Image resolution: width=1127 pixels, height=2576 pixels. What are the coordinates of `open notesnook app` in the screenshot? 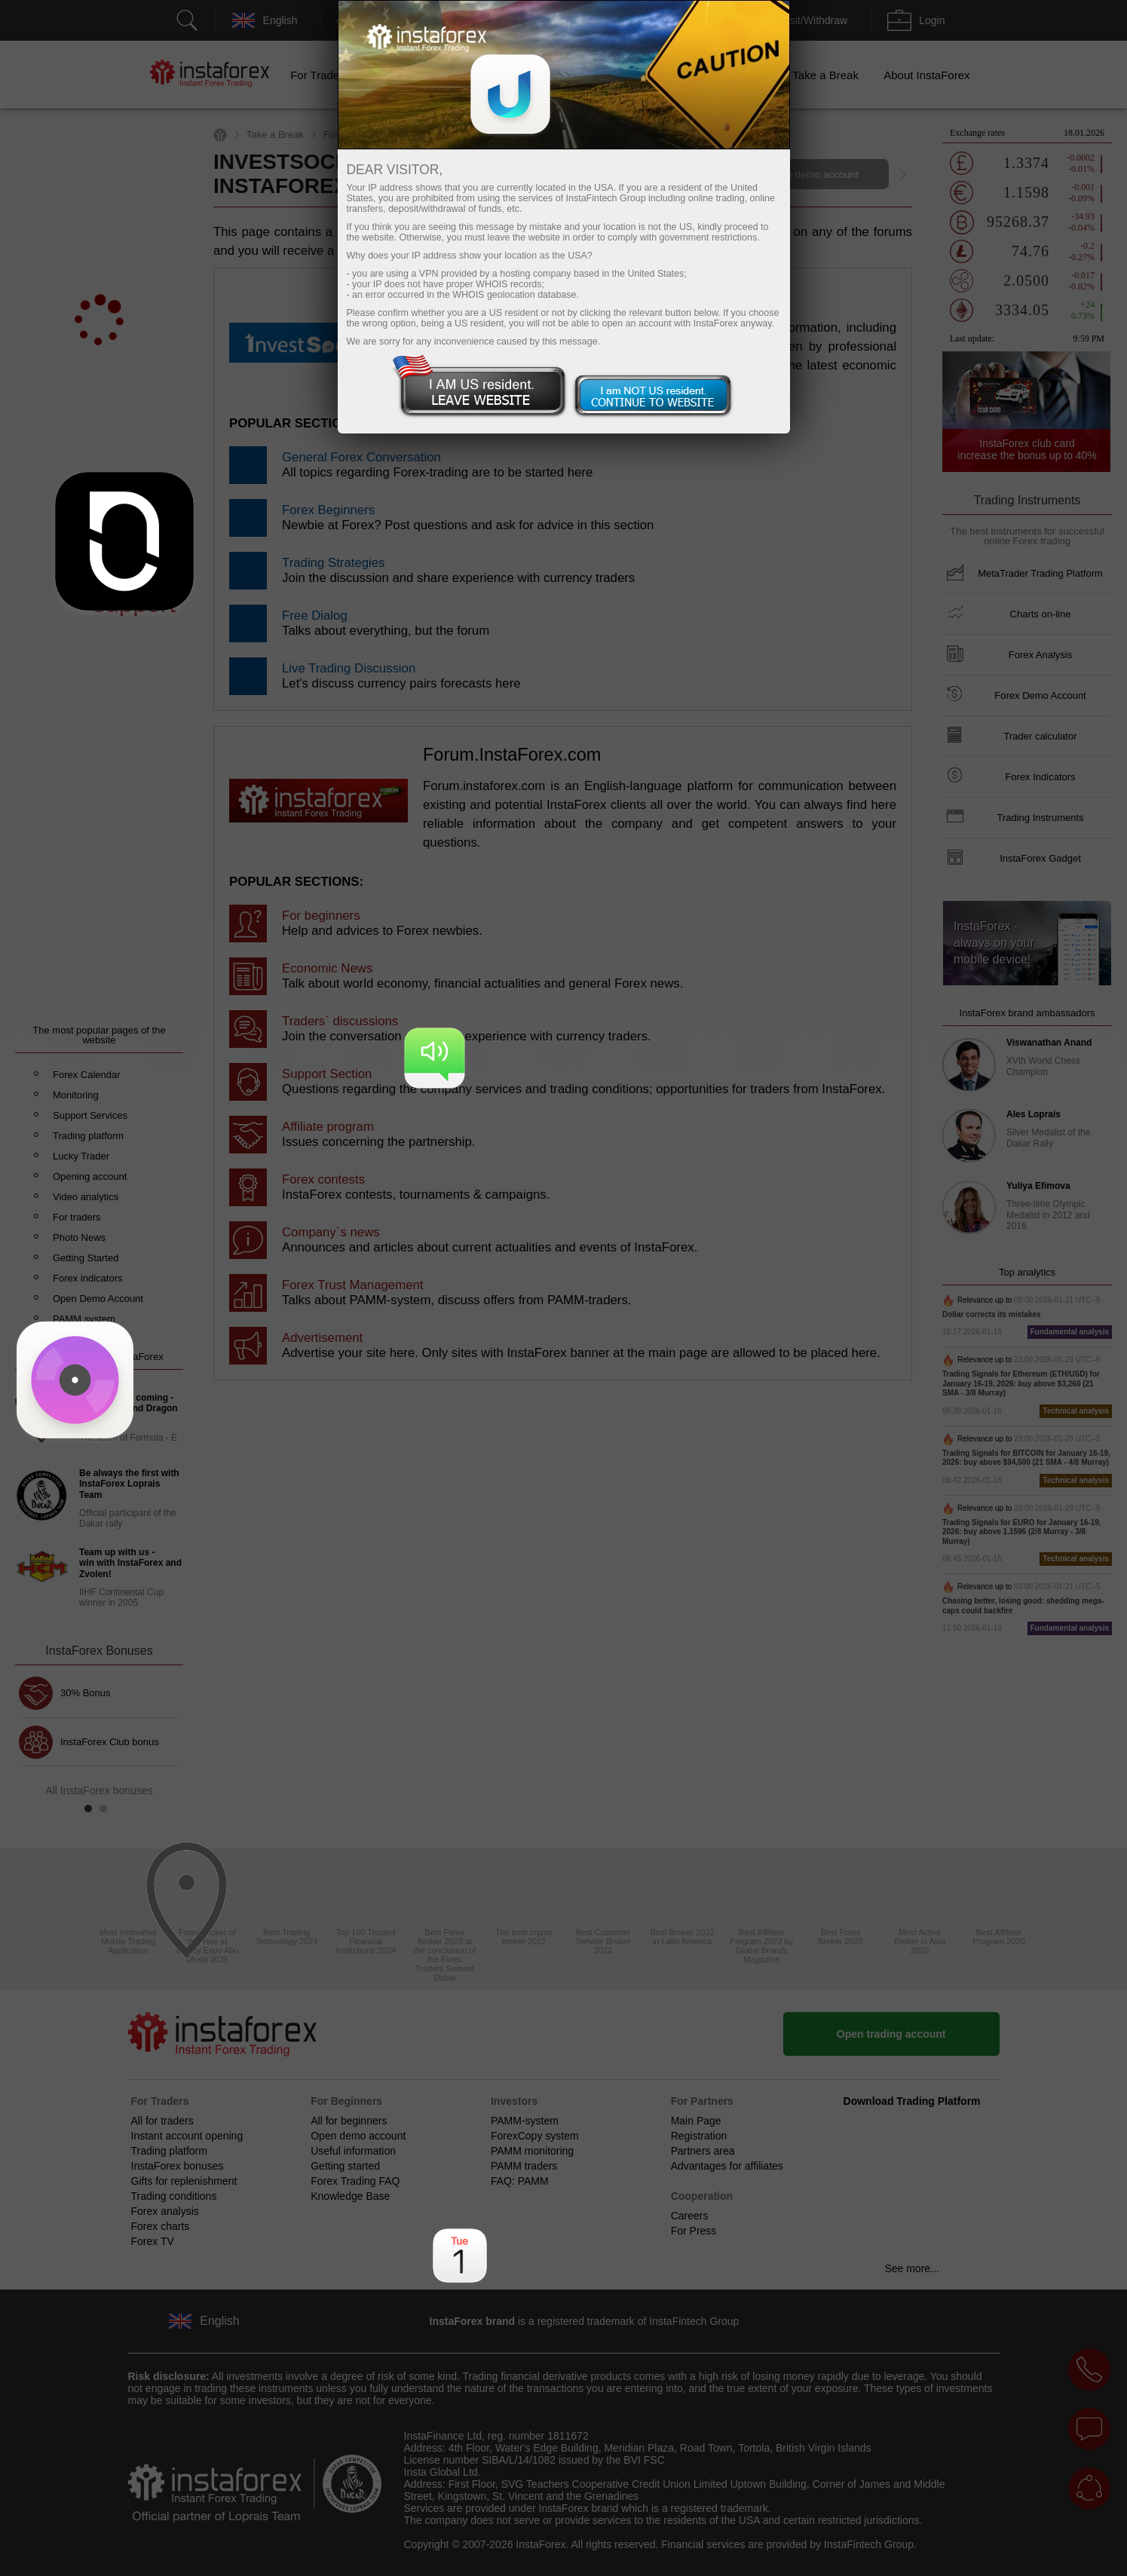 It's located at (124, 541).